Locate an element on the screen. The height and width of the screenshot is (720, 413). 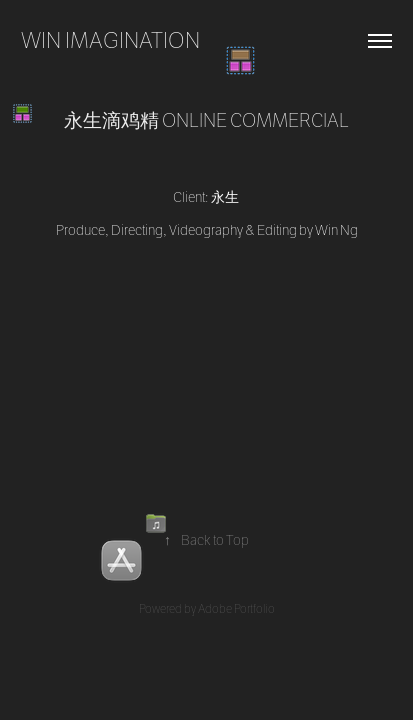
open your music folder is located at coordinates (156, 523).